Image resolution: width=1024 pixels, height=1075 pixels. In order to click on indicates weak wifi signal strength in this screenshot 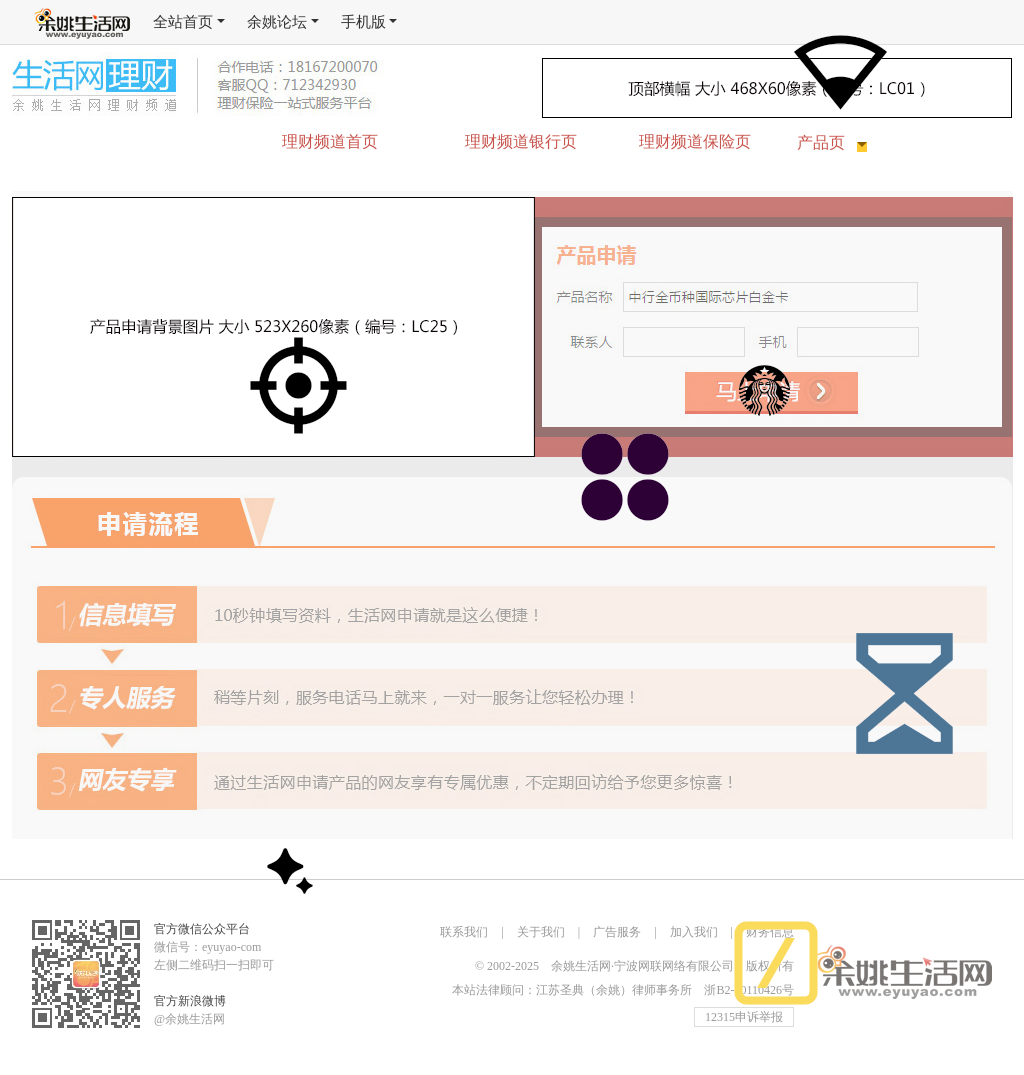, I will do `click(840, 72)`.